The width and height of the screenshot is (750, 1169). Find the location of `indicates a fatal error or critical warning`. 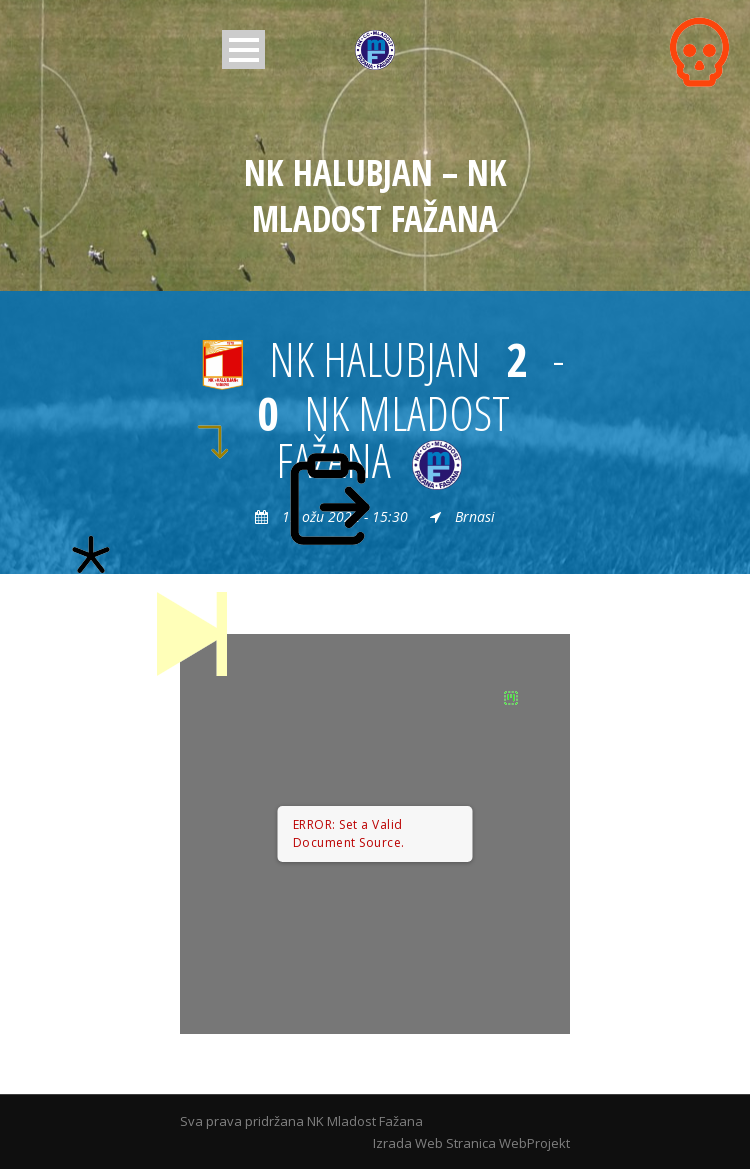

indicates a fatal error or critical warning is located at coordinates (699, 50).